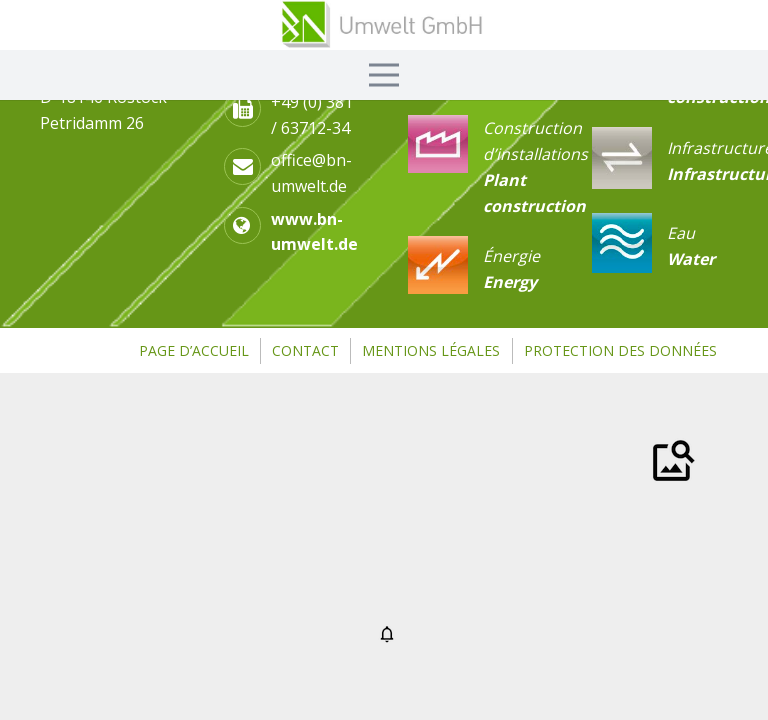 The image size is (768, 720). Describe the element at coordinates (673, 460) in the screenshot. I see `search using an image or photo` at that location.